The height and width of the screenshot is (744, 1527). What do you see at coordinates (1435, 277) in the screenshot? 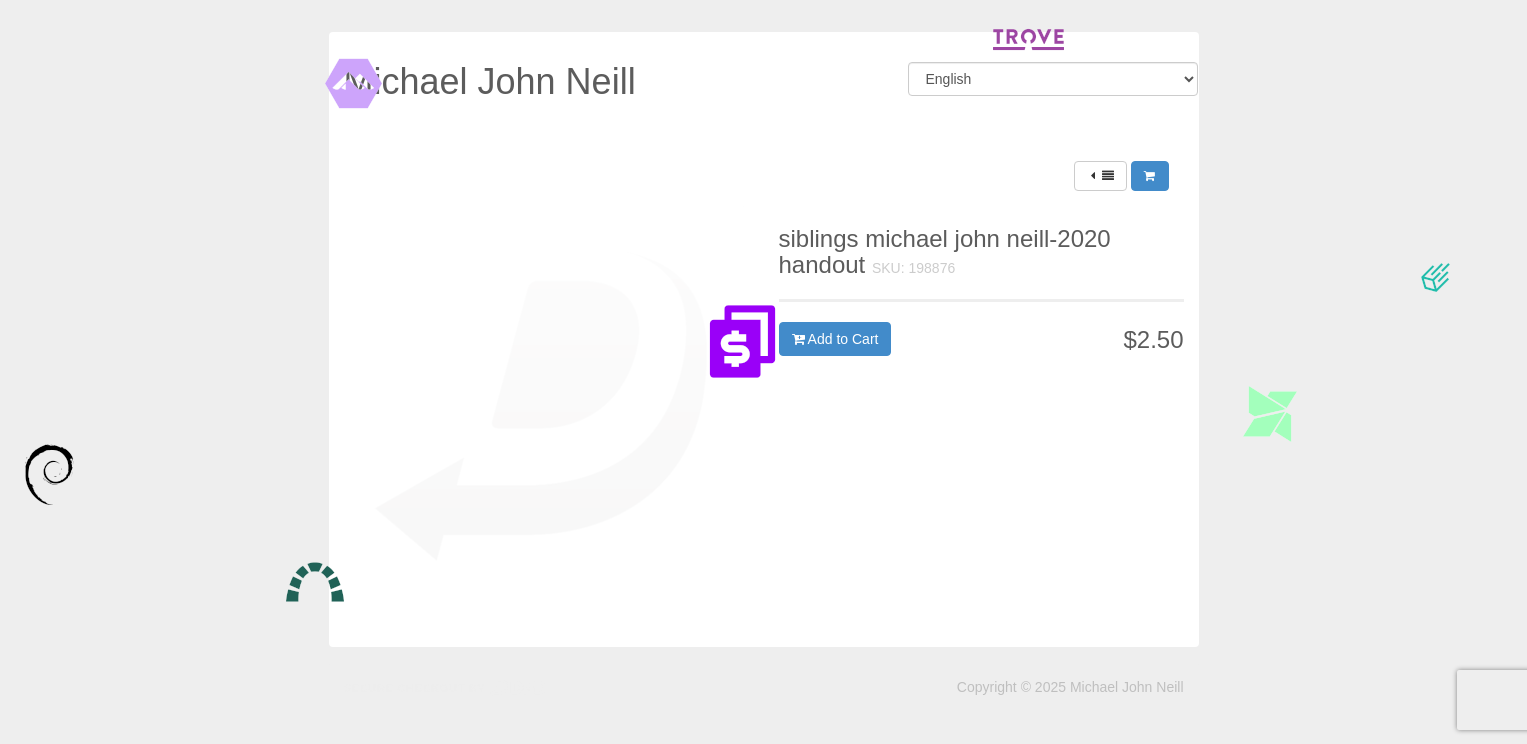
I see `iced framework logo` at bounding box center [1435, 277].